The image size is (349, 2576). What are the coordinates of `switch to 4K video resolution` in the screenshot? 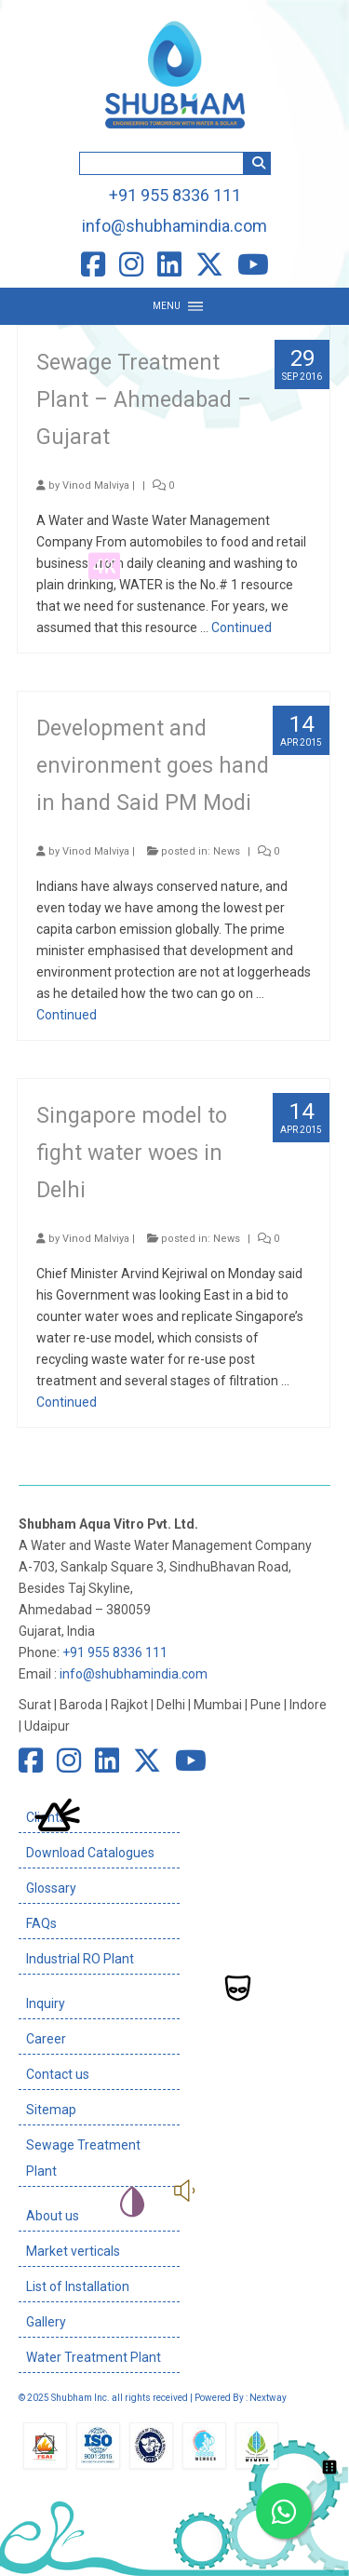 It's located at (104, 566).